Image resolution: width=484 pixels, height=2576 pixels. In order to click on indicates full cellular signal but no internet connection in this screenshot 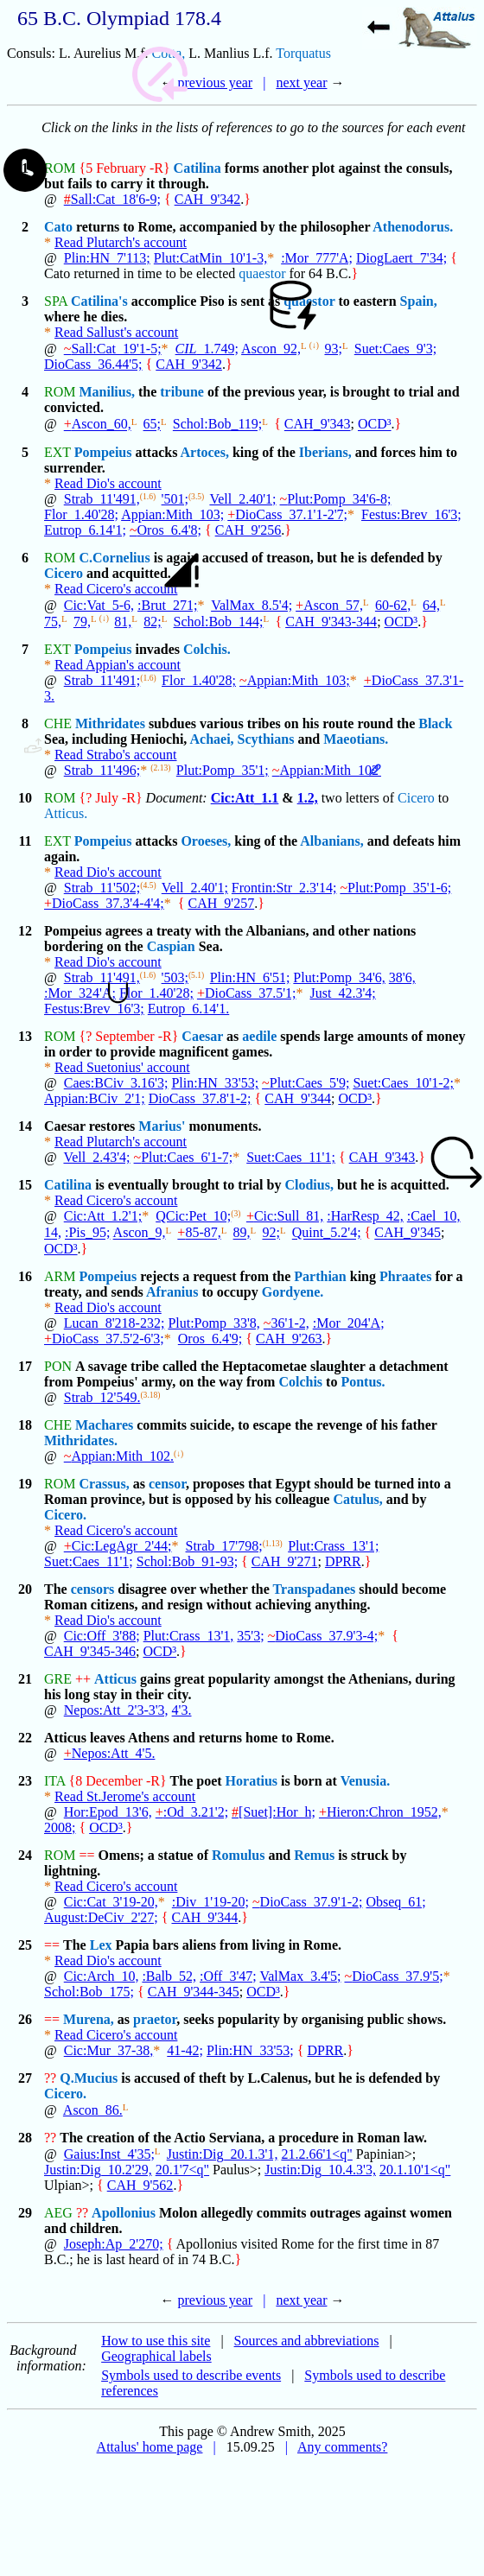, I will do `click(180, 568)`.